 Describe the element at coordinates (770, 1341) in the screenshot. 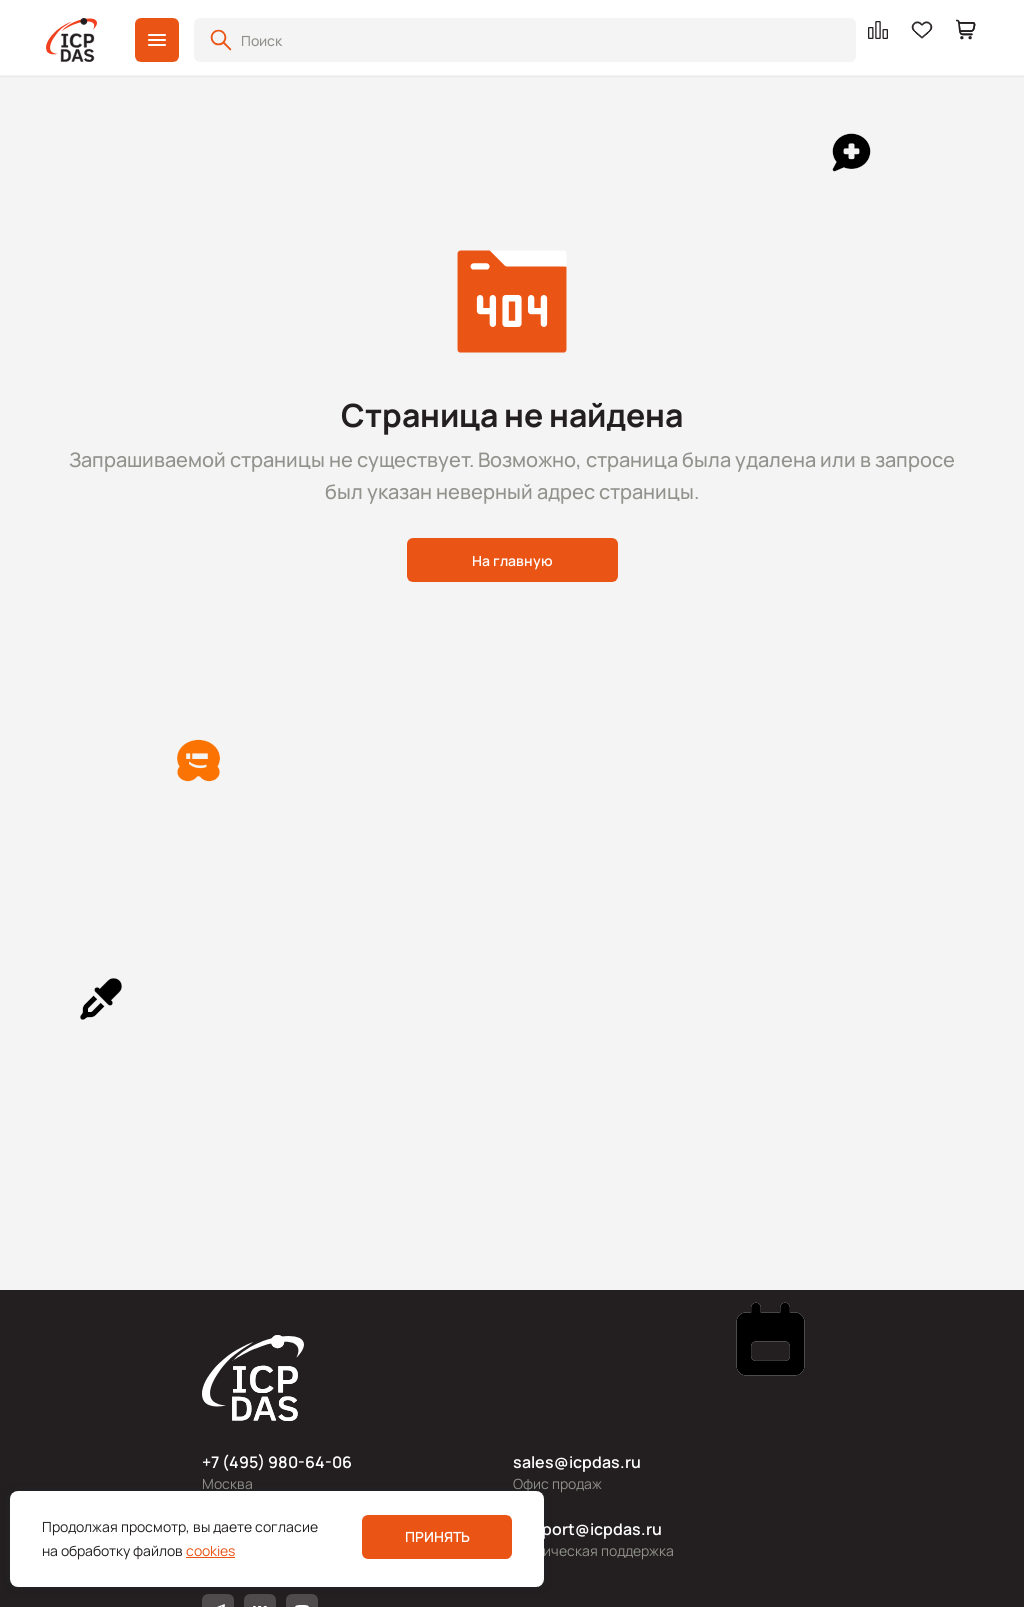

I see `view weekly calendar` at that location.